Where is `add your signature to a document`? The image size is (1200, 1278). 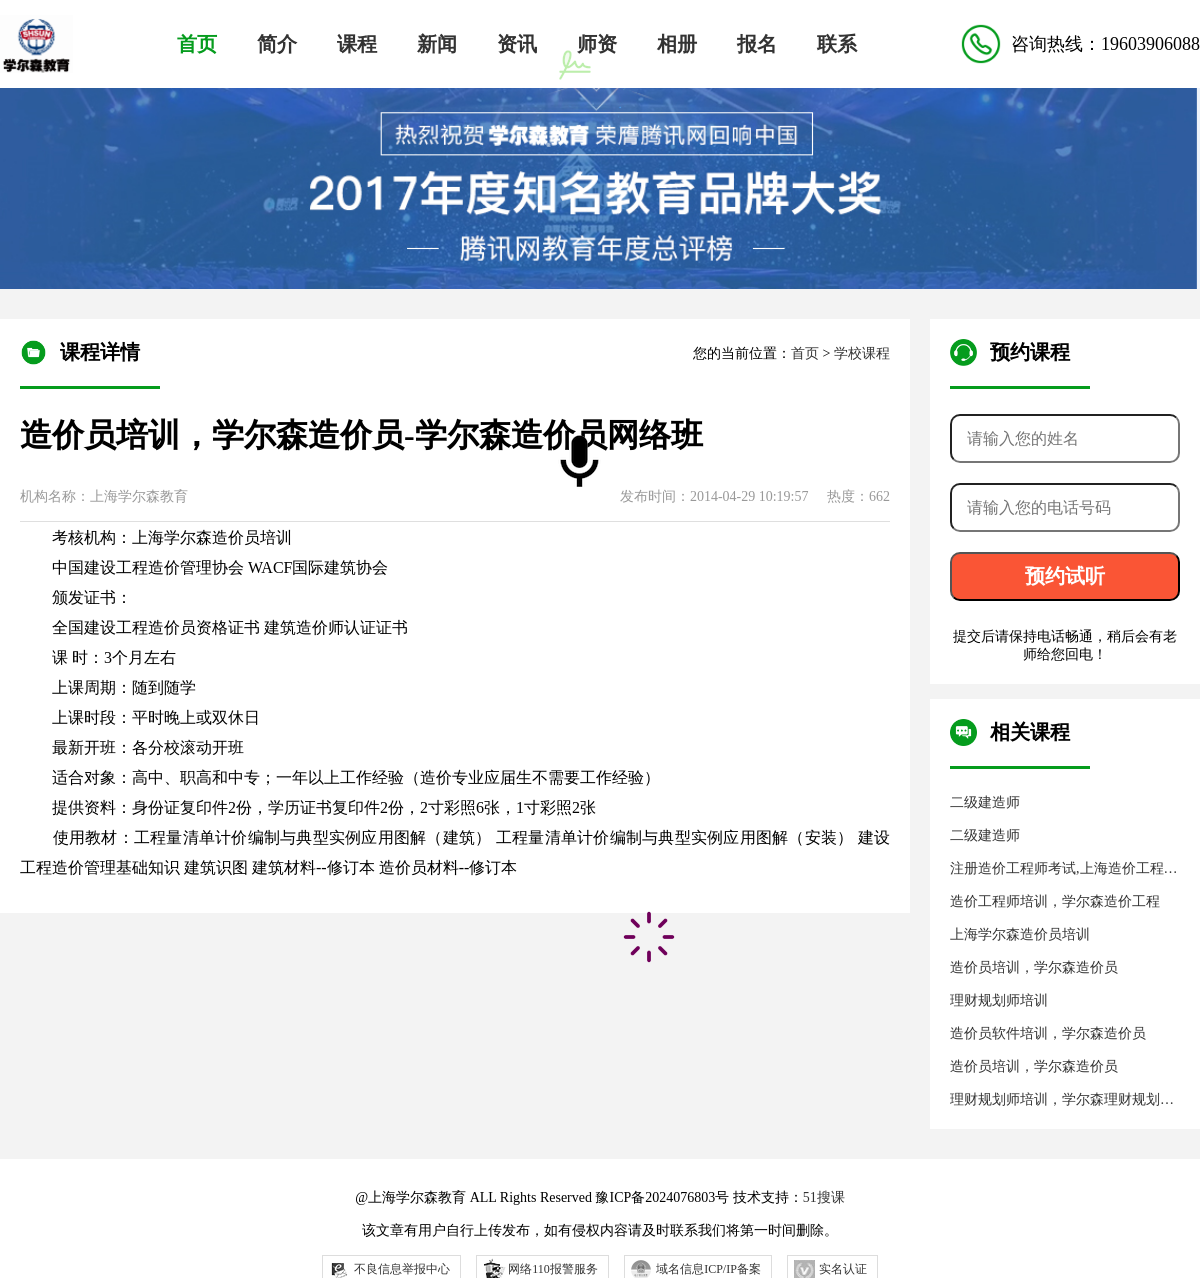
add your signature to a document is located at coordinates (575, 65).